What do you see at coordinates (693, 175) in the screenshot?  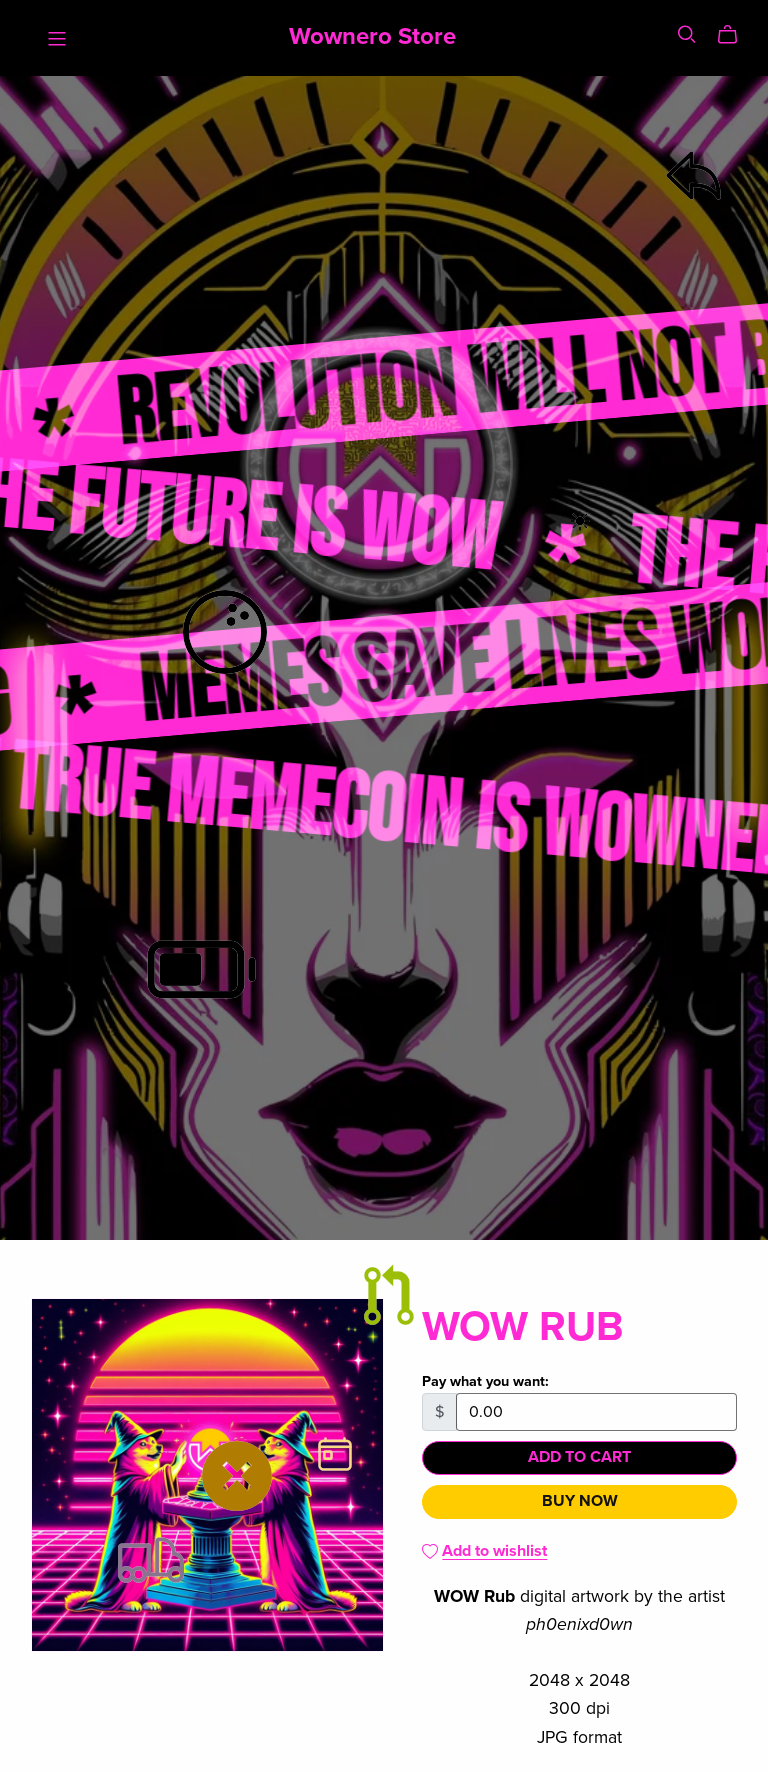 I see `undo the last action` at bounding box center [693, 175].